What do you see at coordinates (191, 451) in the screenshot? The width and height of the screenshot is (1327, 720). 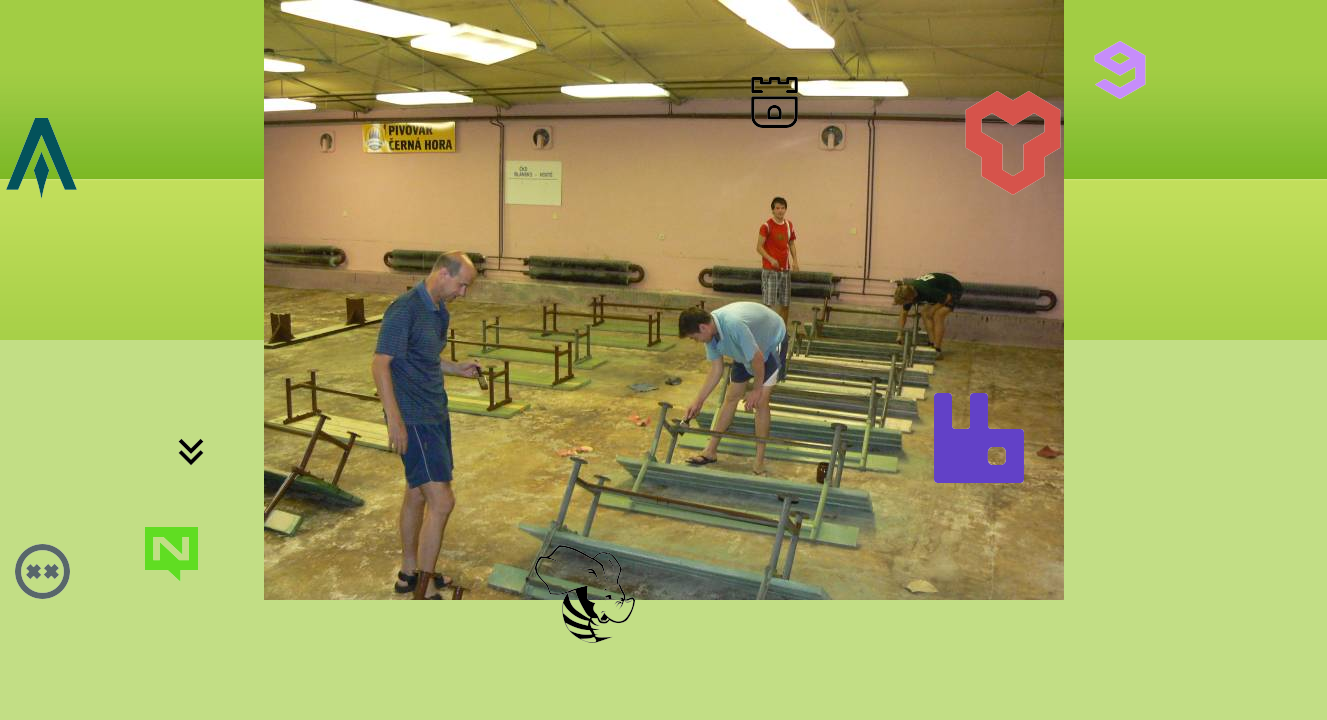 I see `scroll down to see more content` at bounding box center [191, 451].